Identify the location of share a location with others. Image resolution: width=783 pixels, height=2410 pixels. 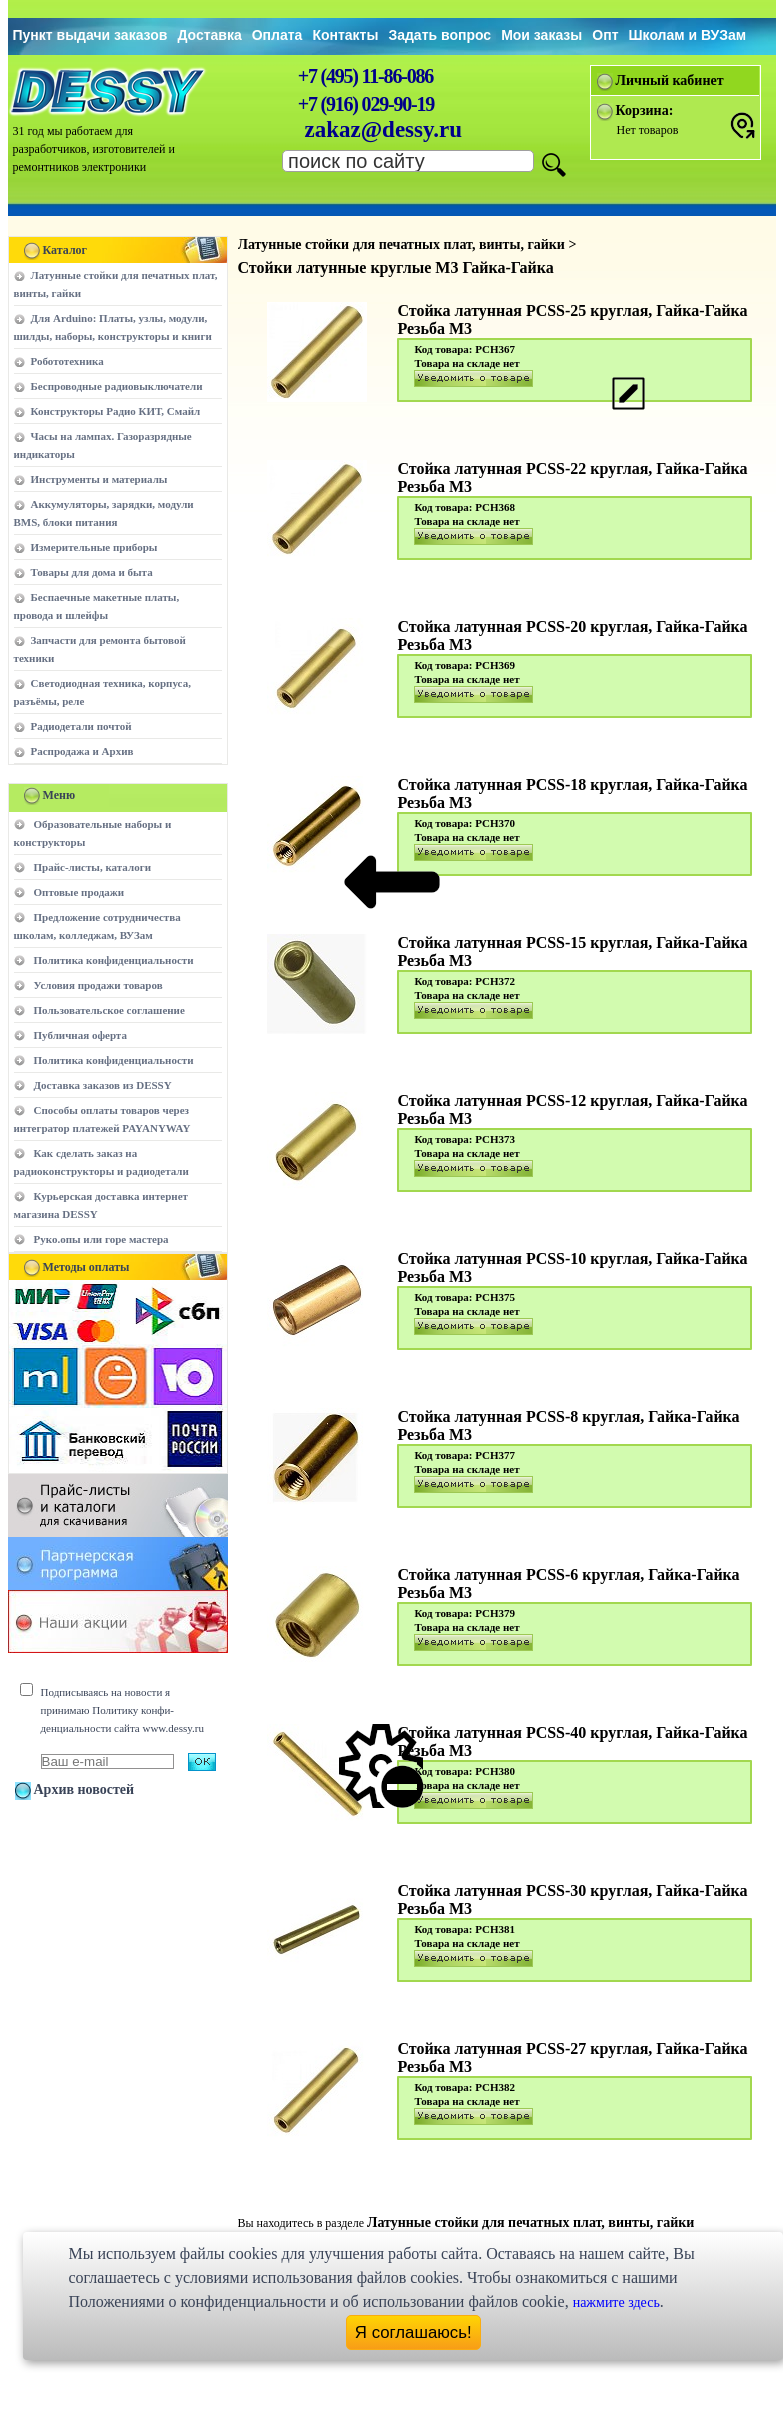
(742, 125).